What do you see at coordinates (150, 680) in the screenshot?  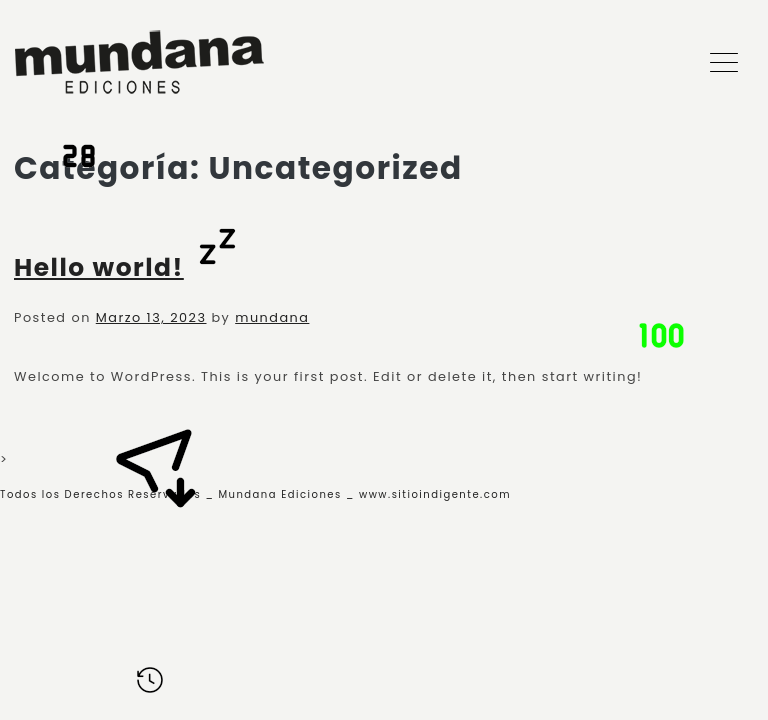 I see `view commit or activity history` at bounding box center [150, 680].